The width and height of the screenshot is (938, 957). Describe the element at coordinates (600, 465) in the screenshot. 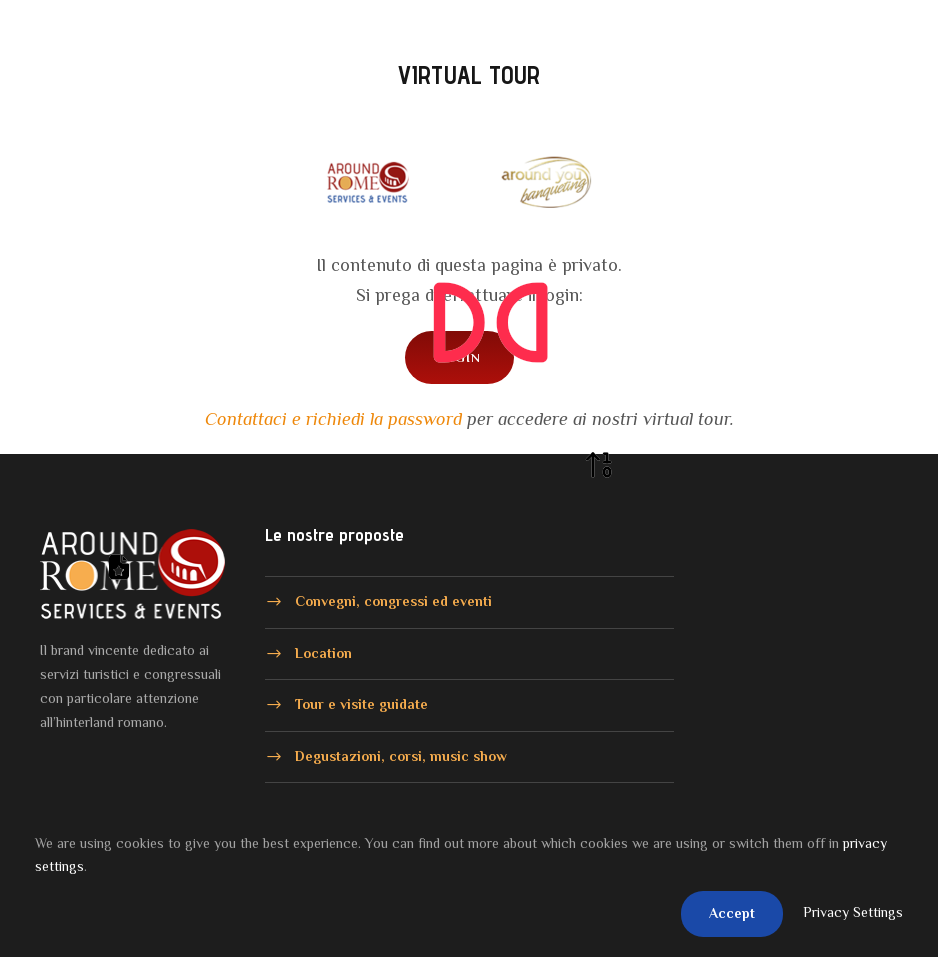

I see `sort numerically in descending order (high to low)` at that location.